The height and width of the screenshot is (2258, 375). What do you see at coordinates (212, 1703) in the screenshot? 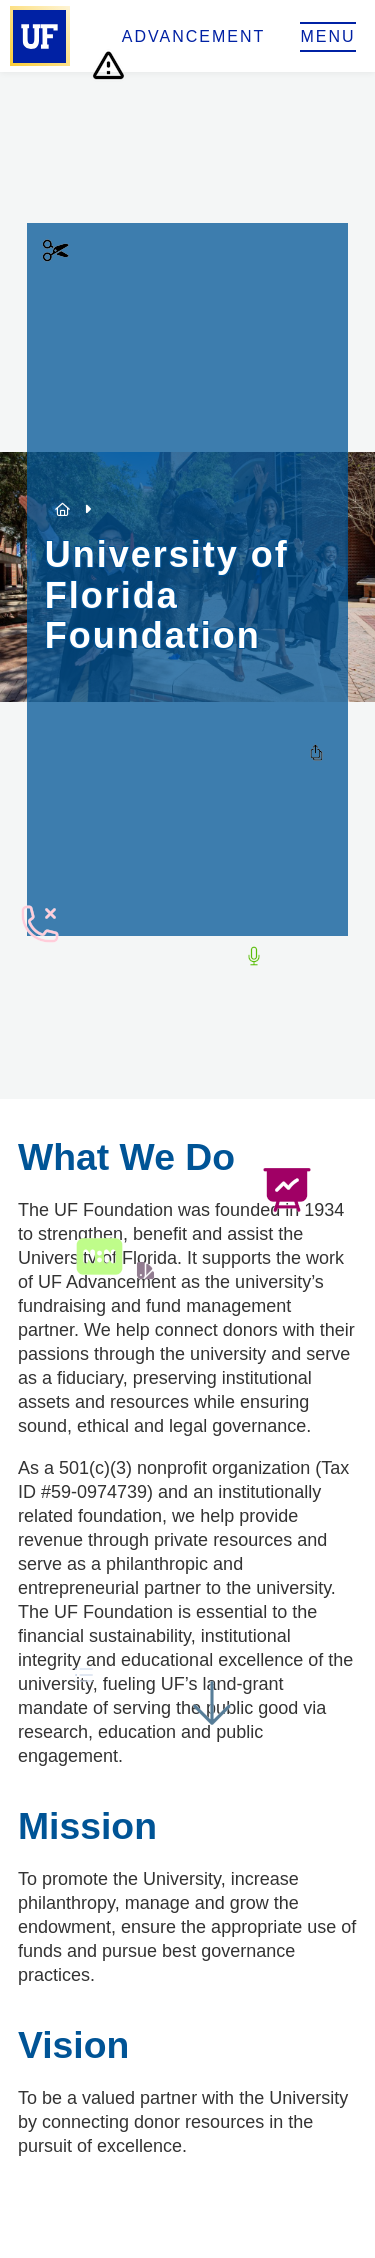
I see `scroll down or view more content` at bounding box center [212, 1703].